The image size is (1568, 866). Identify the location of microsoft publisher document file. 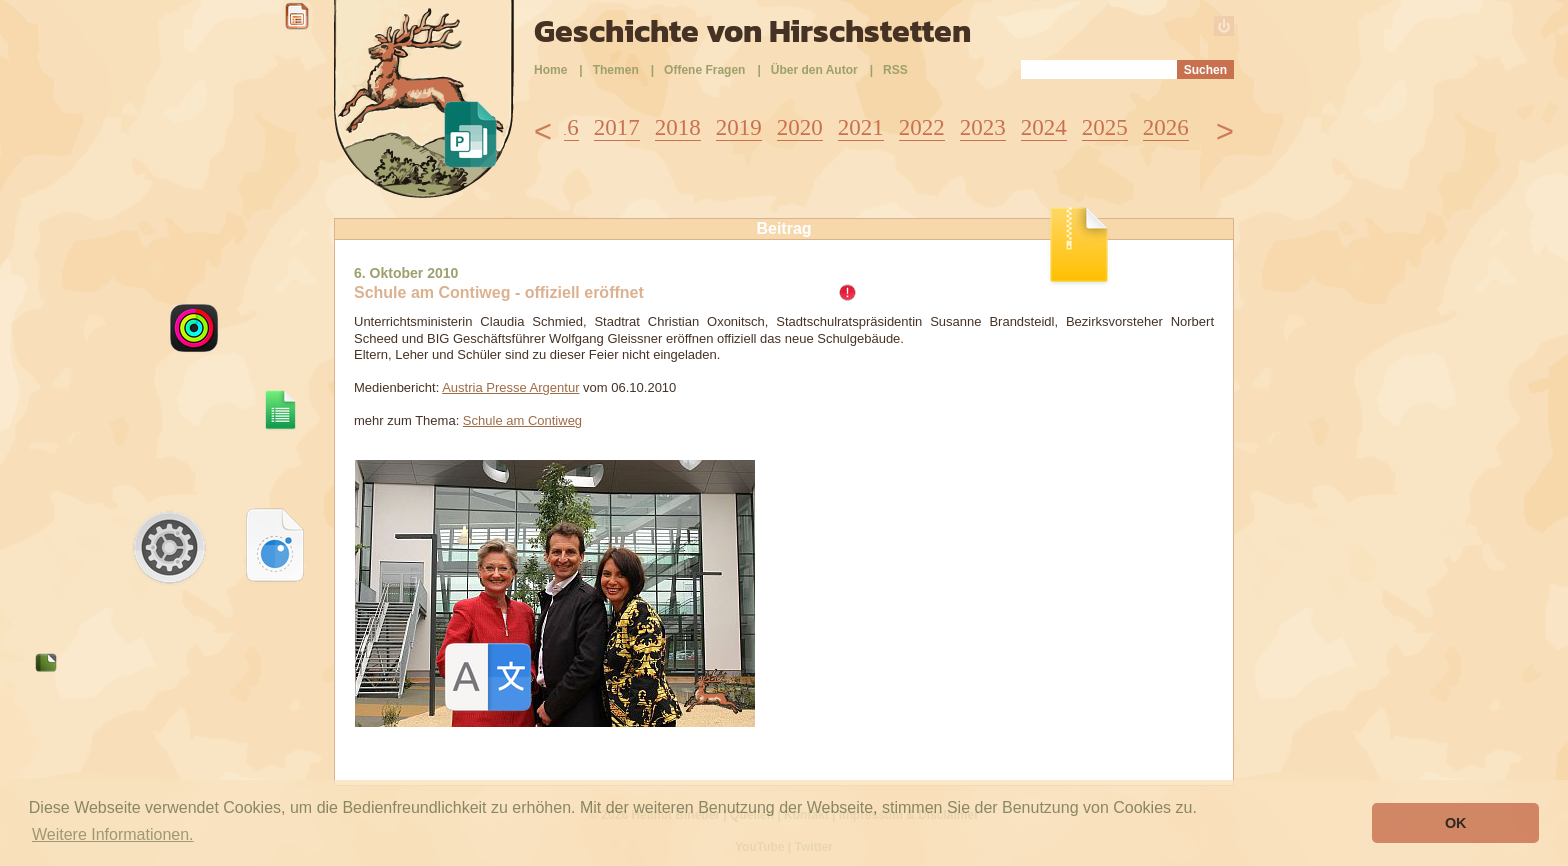
(470, 134).